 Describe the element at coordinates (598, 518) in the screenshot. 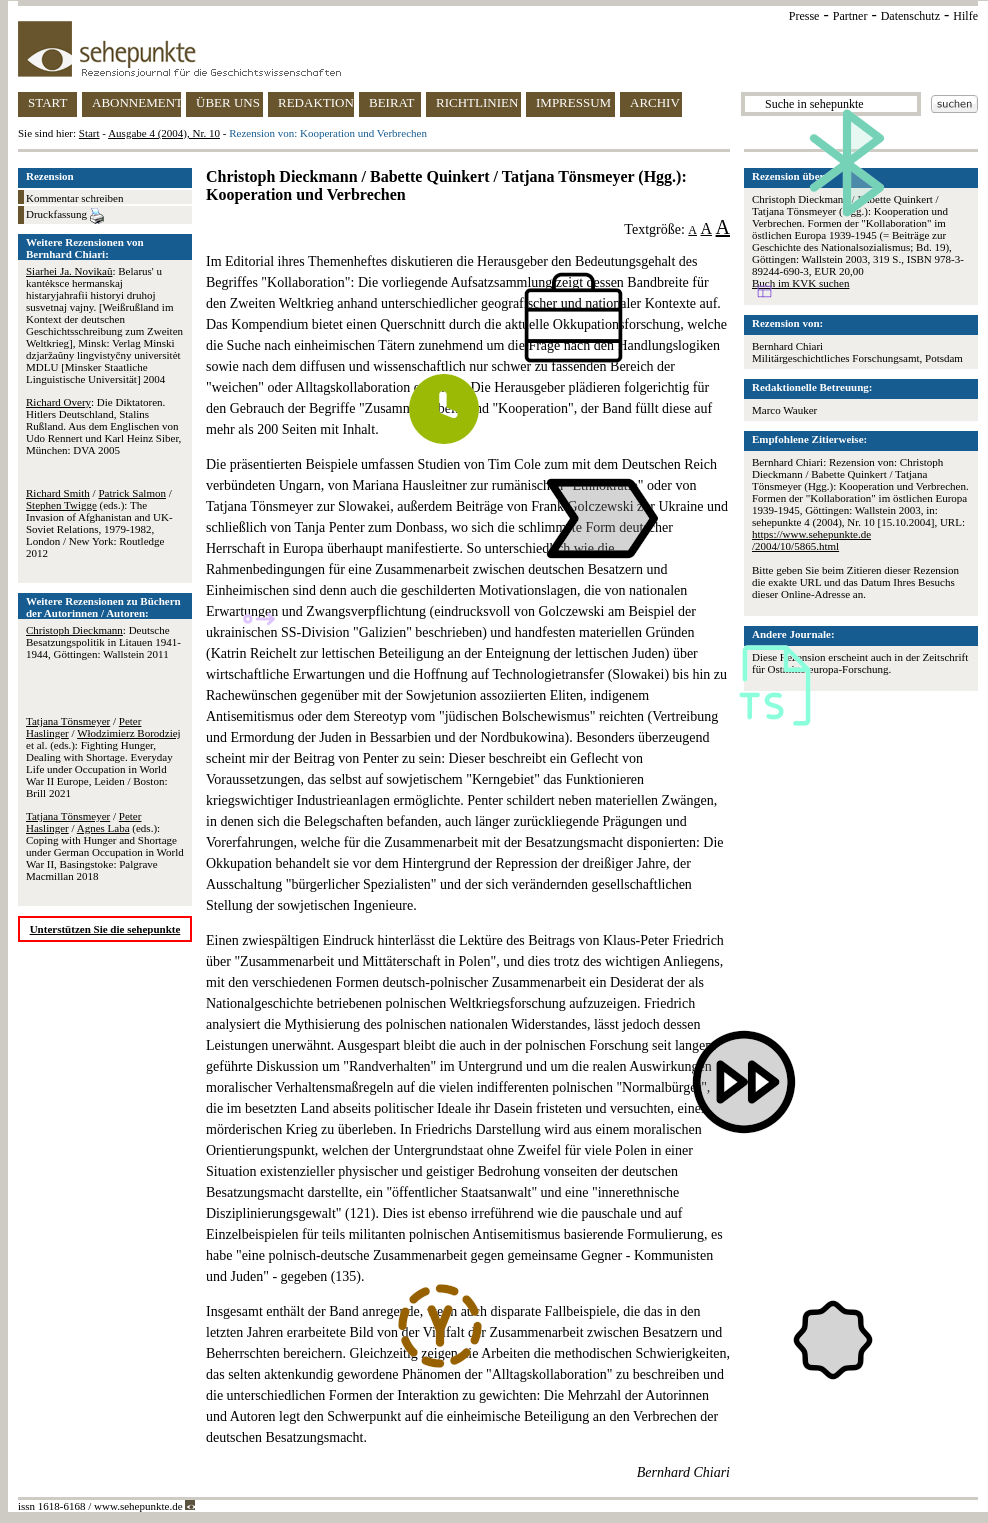

I see `apply a label or tag to an item` at that location.